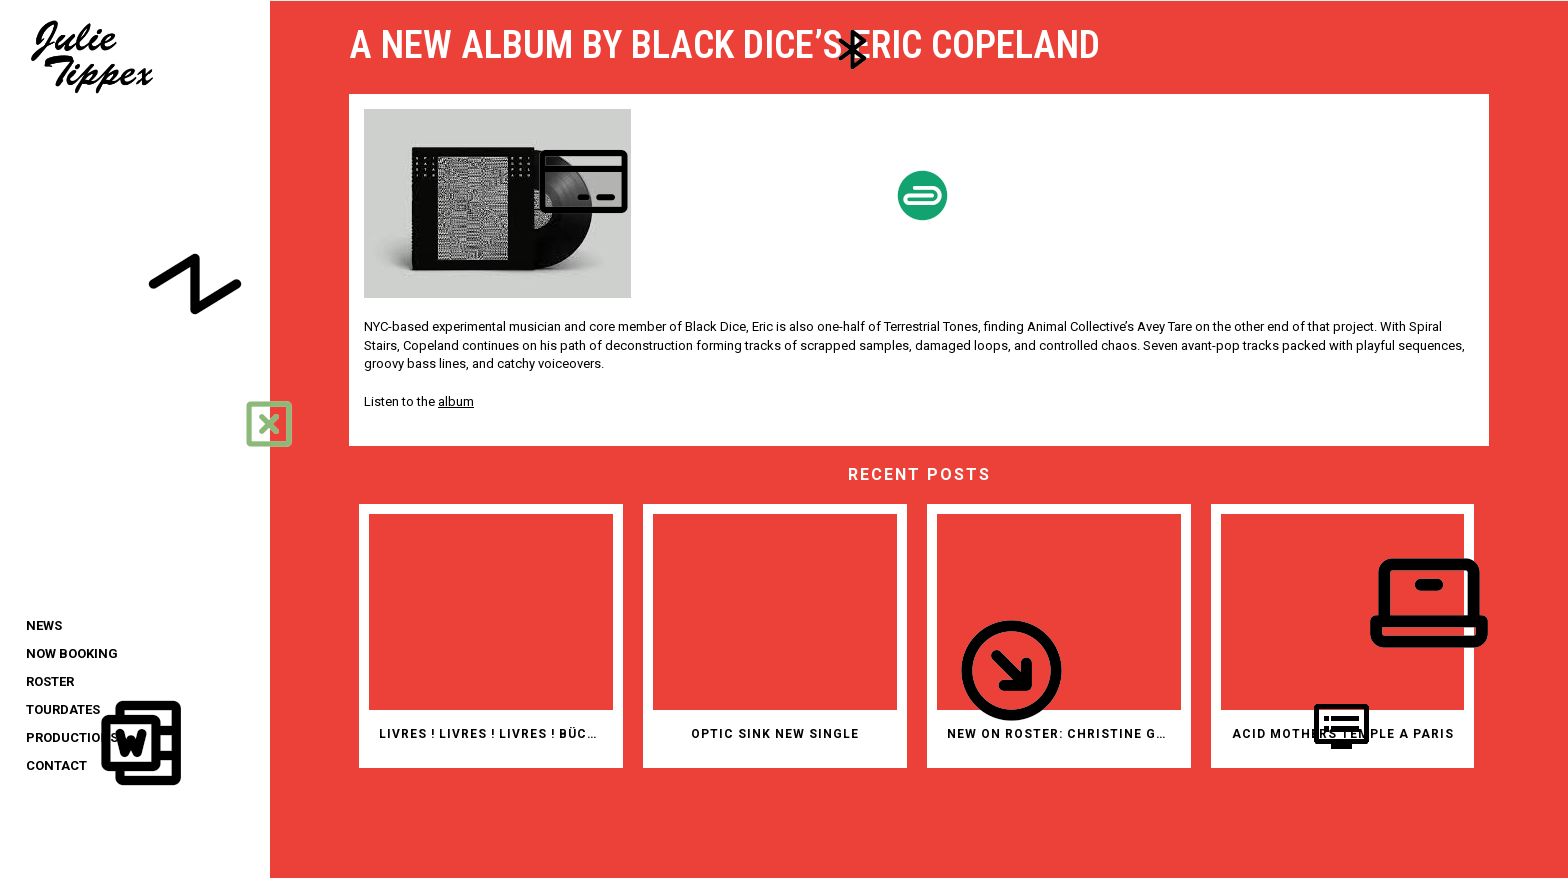 This screenshot has height=878, width=1568. I want to click on open Microsoft Word, so click(145, 743).